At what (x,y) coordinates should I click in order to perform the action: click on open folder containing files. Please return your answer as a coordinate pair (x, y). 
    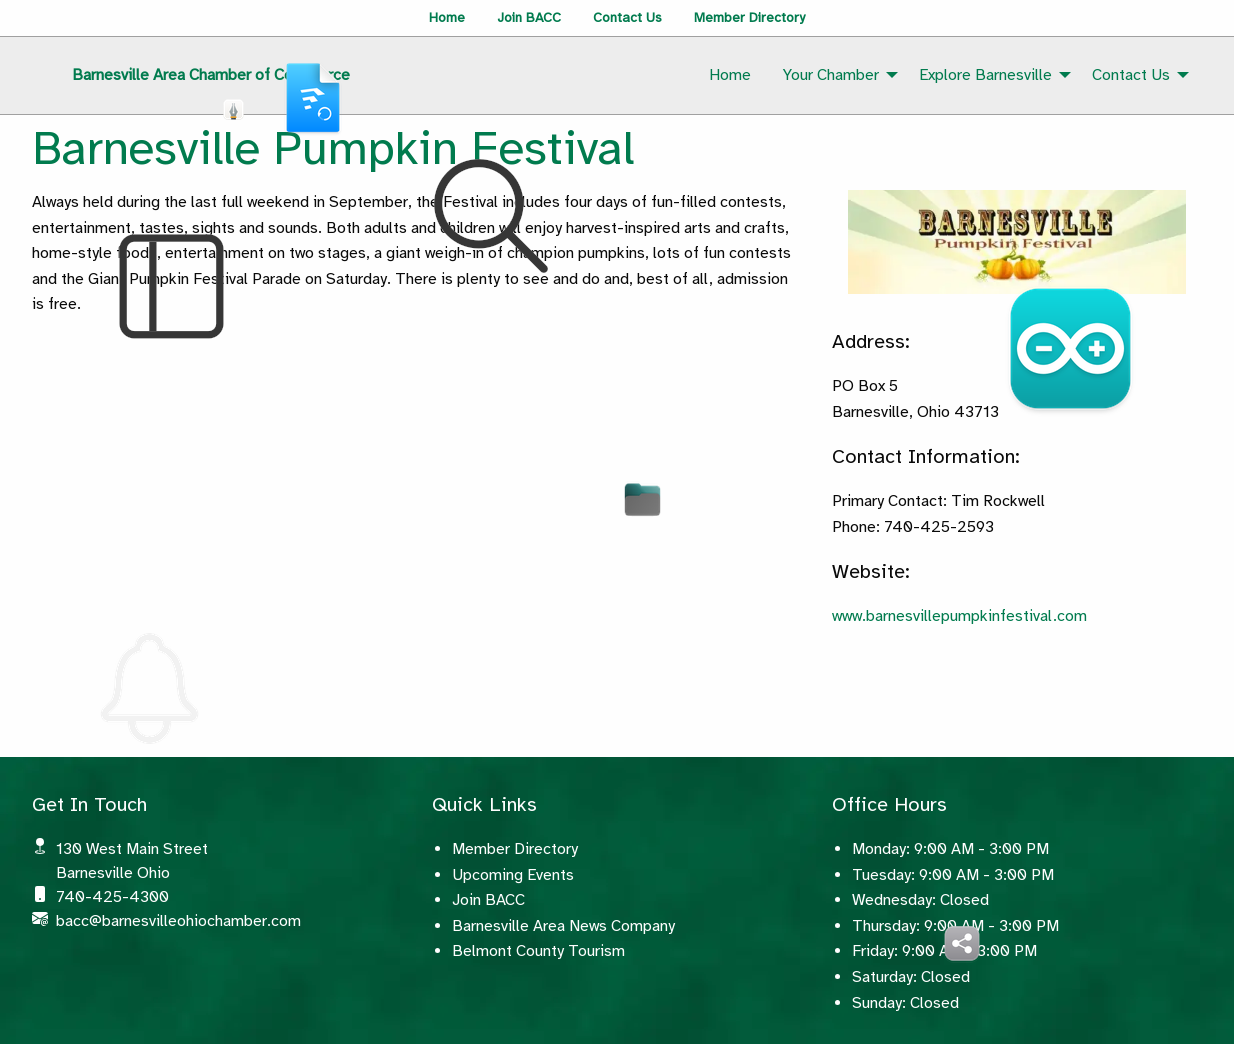
    Looking at the image, I should click on (642, 499).